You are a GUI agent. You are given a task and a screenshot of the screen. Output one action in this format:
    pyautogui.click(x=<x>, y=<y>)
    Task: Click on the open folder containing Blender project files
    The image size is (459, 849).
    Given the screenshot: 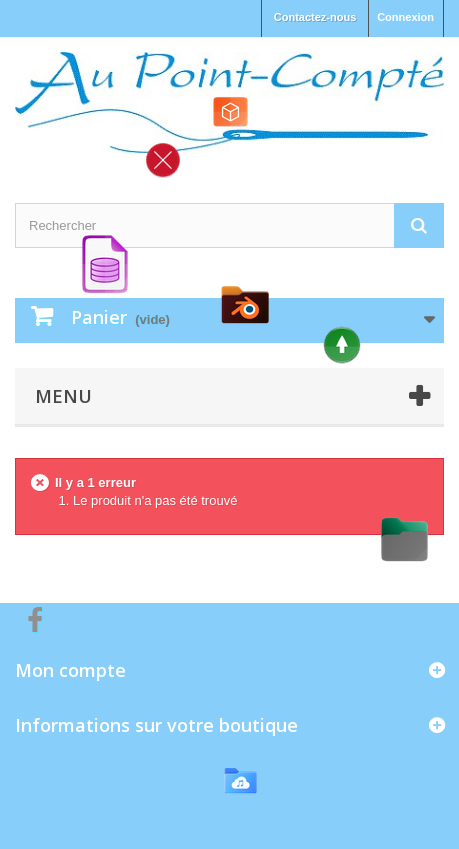 What is the action you would take?
    pyautogui.click(x=245, y=306)
    